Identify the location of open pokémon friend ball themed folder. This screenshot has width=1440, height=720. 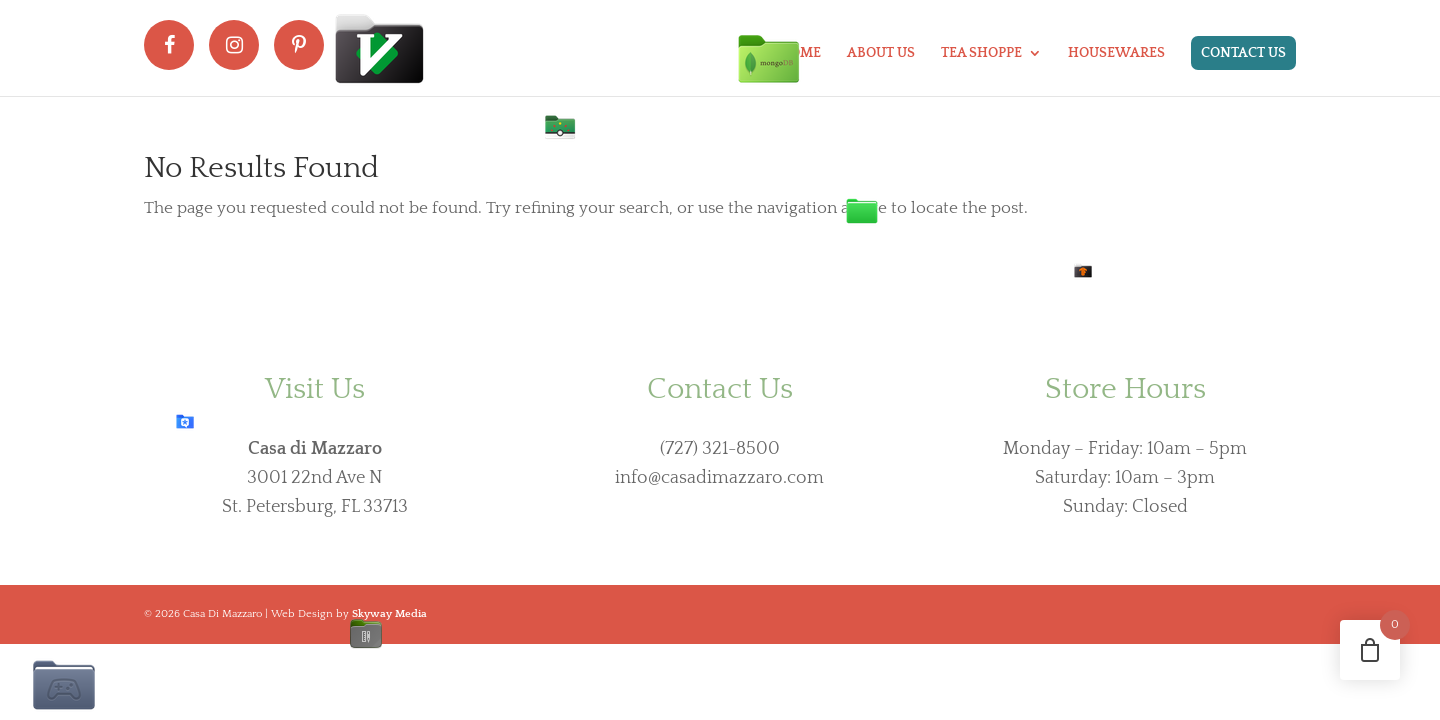
(560, 128).